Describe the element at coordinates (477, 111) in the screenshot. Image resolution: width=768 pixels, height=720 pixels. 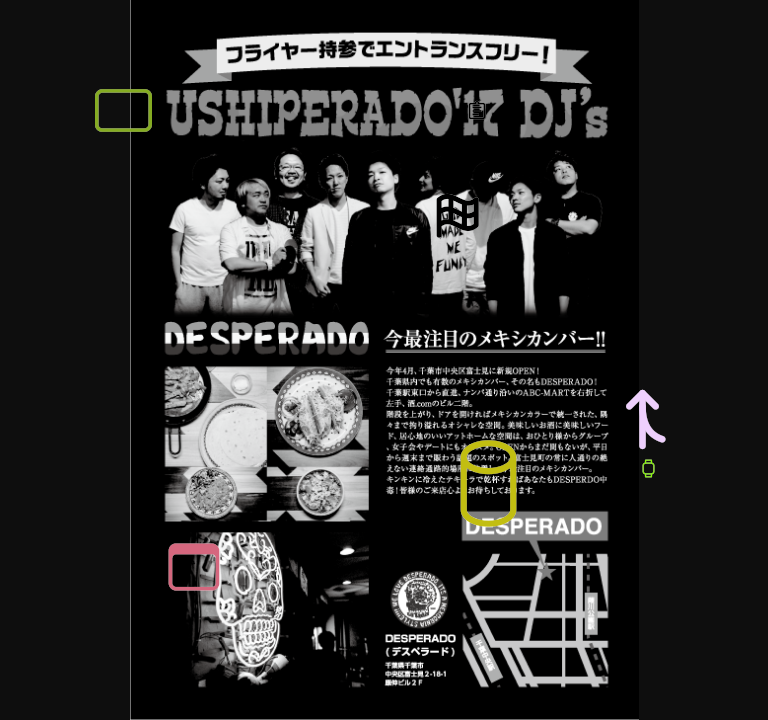
I see `view assignments or tasks` at that location.